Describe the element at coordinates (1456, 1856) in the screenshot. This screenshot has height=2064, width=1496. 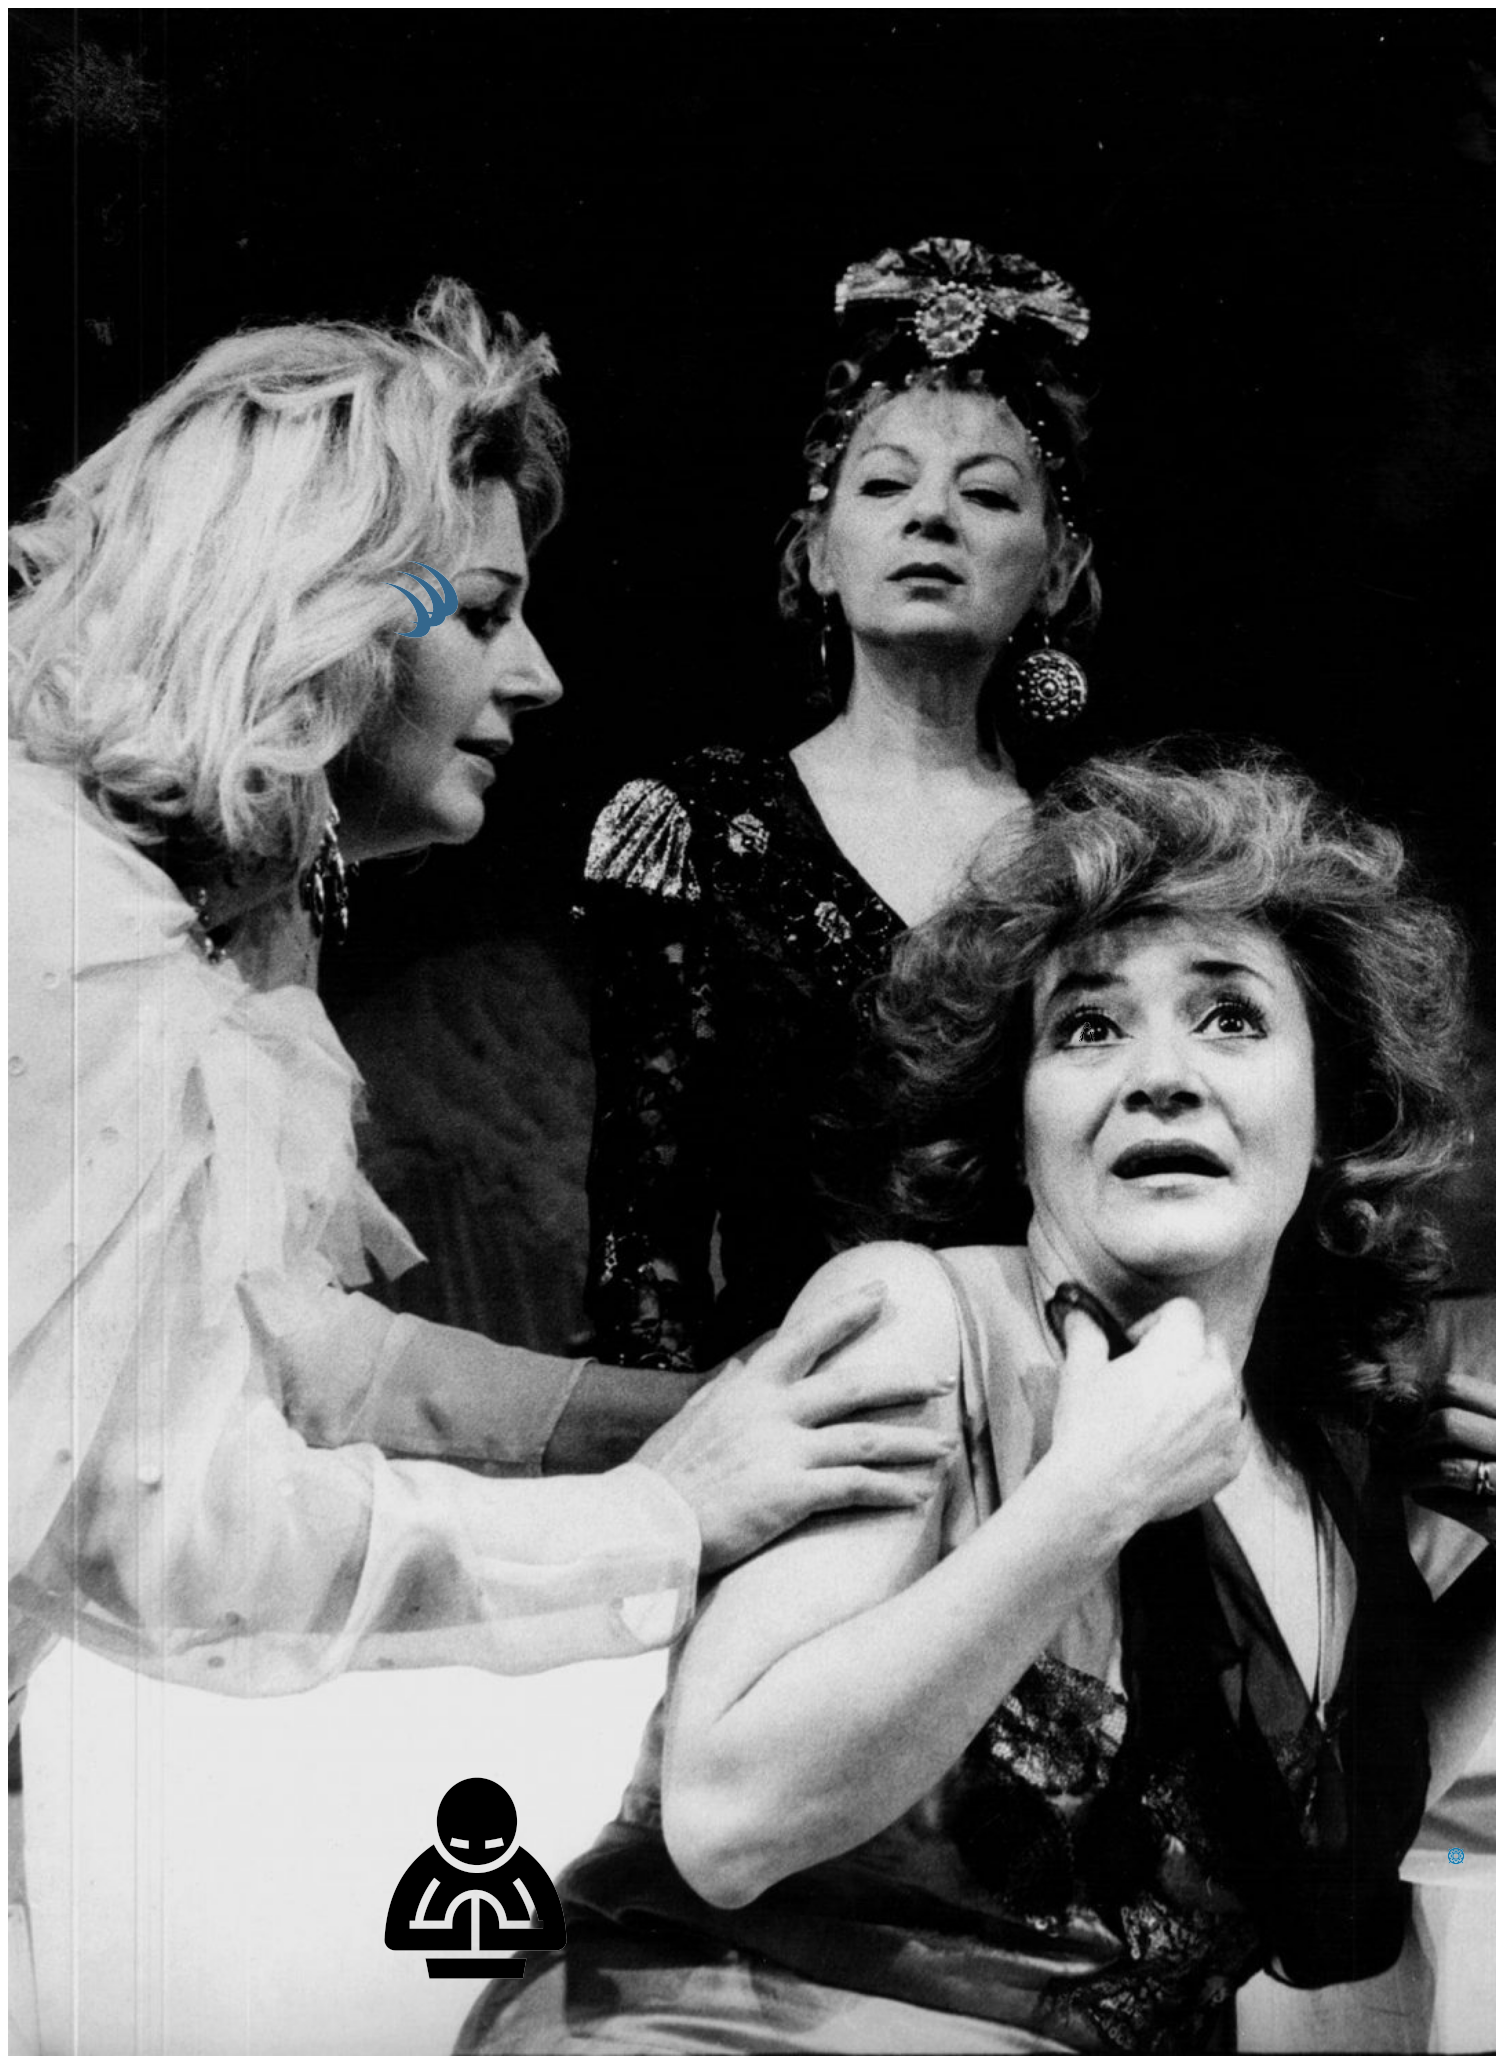
I see `decorative floral game emblem or badge` at that location.